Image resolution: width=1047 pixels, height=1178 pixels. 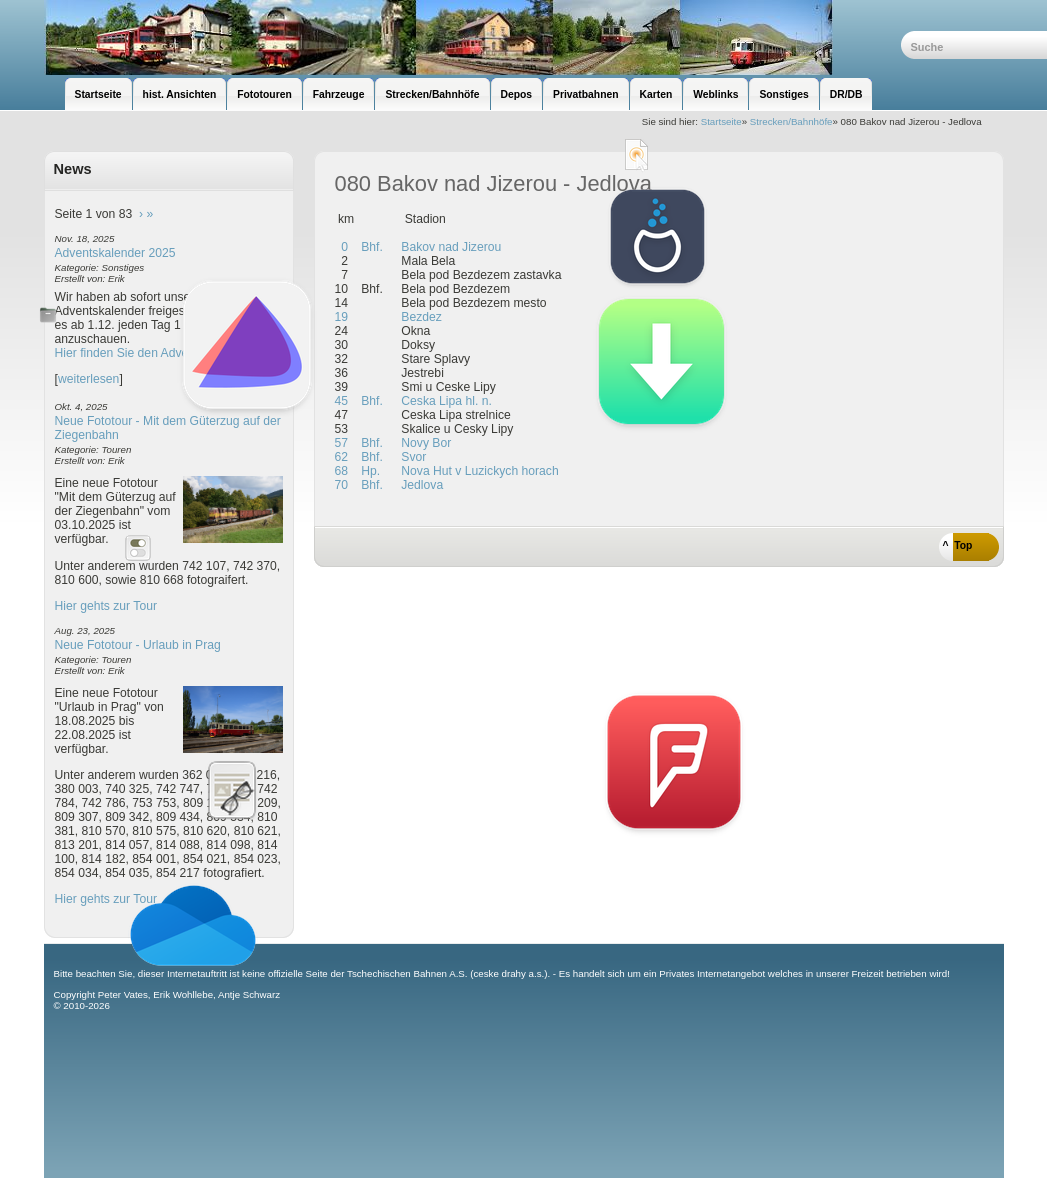 I want to click on launch endeavouros linux application, so click(x=247, y=345).